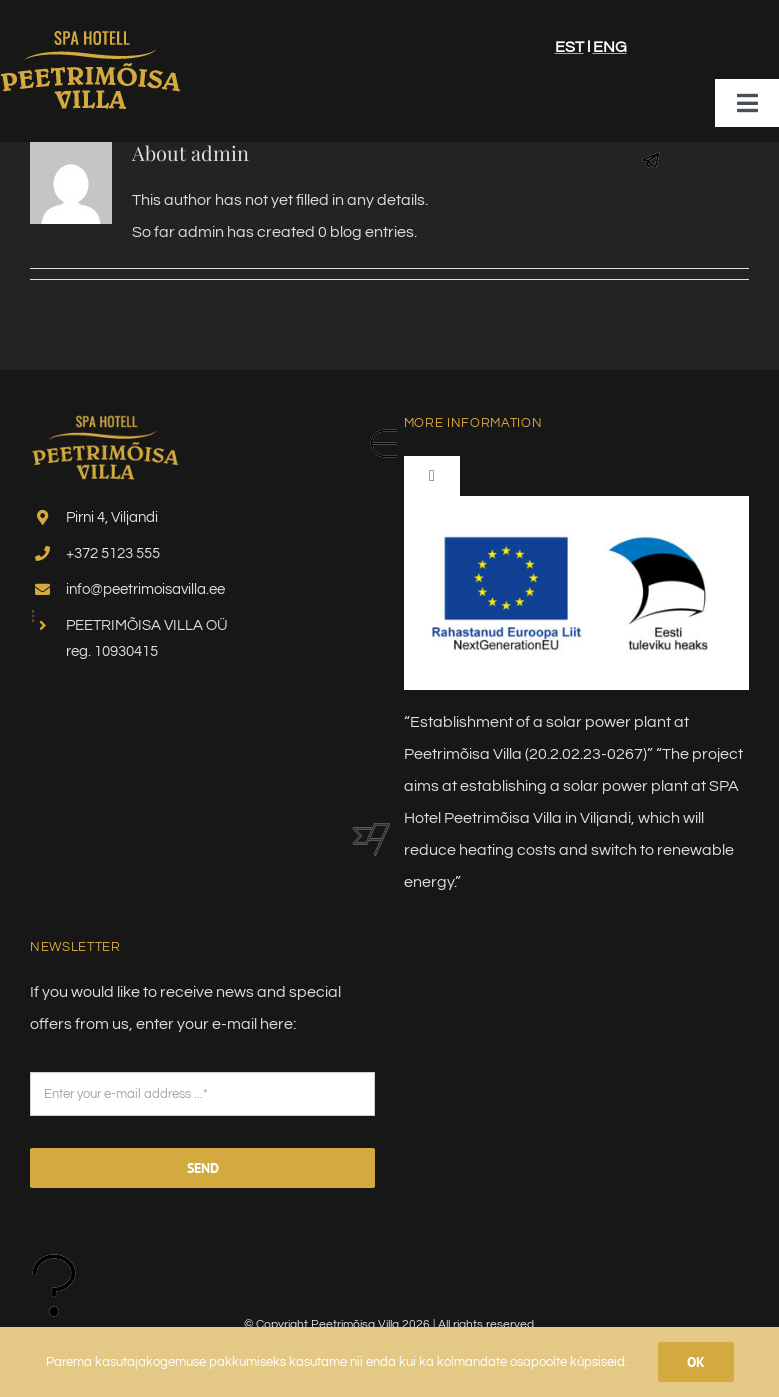 This screenshot has height=1397, width=779. I want to click on indicates set membership in mathematical notation, so click(384, 443).